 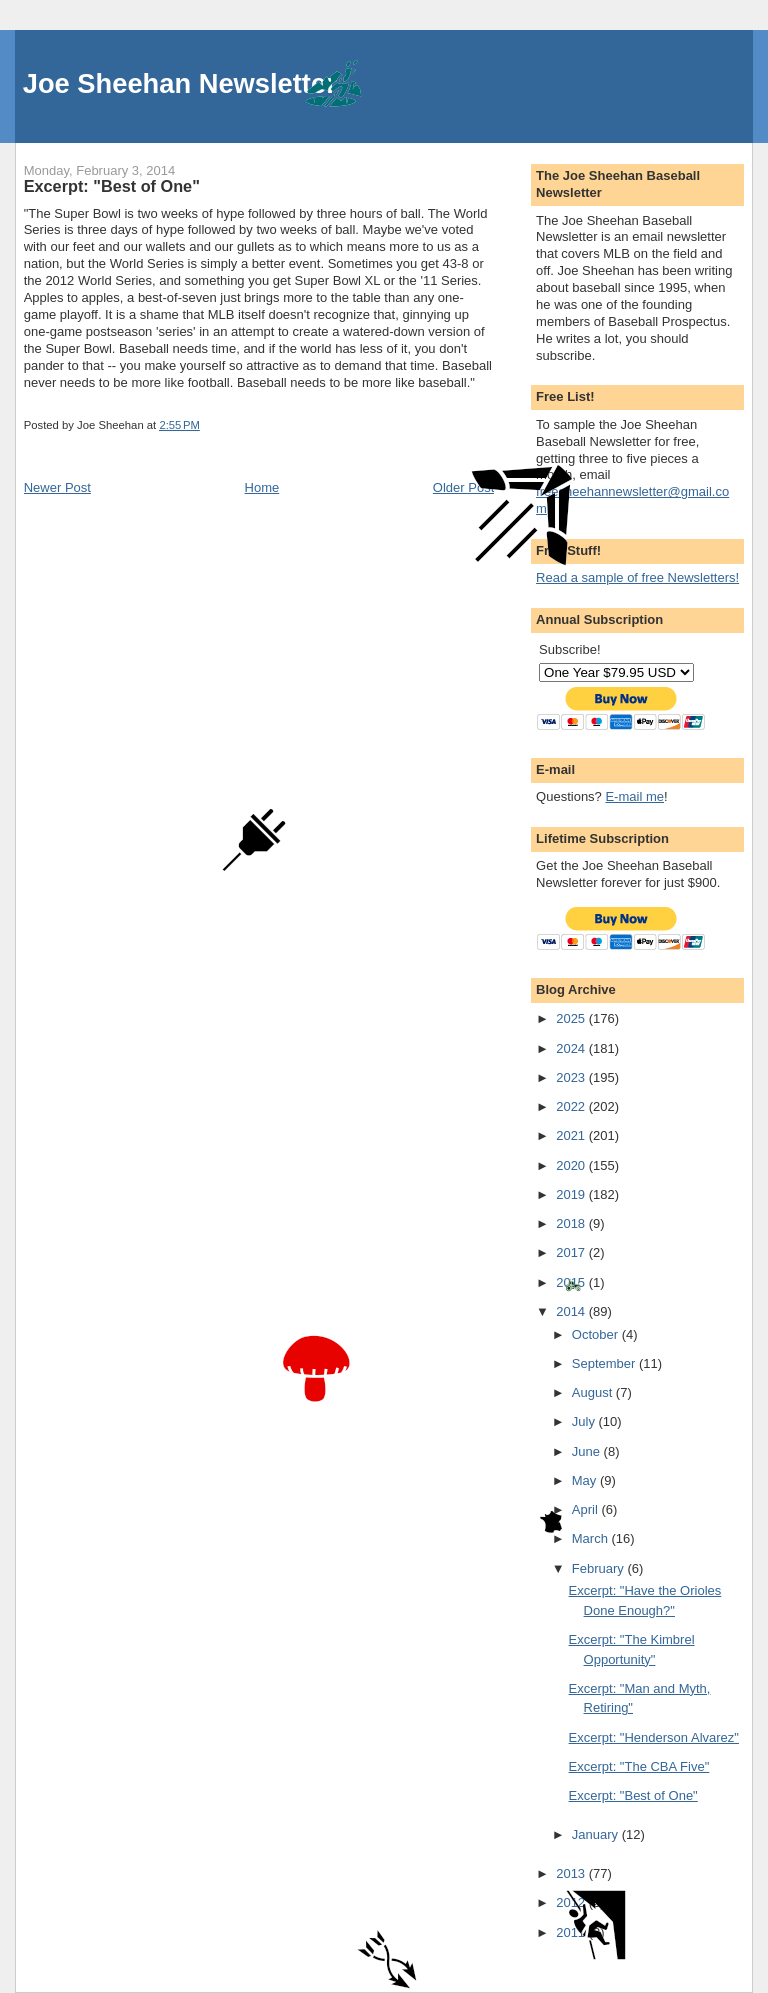 I want to click on mushroom power-up or collectible item, so click(x=316, y=1368).